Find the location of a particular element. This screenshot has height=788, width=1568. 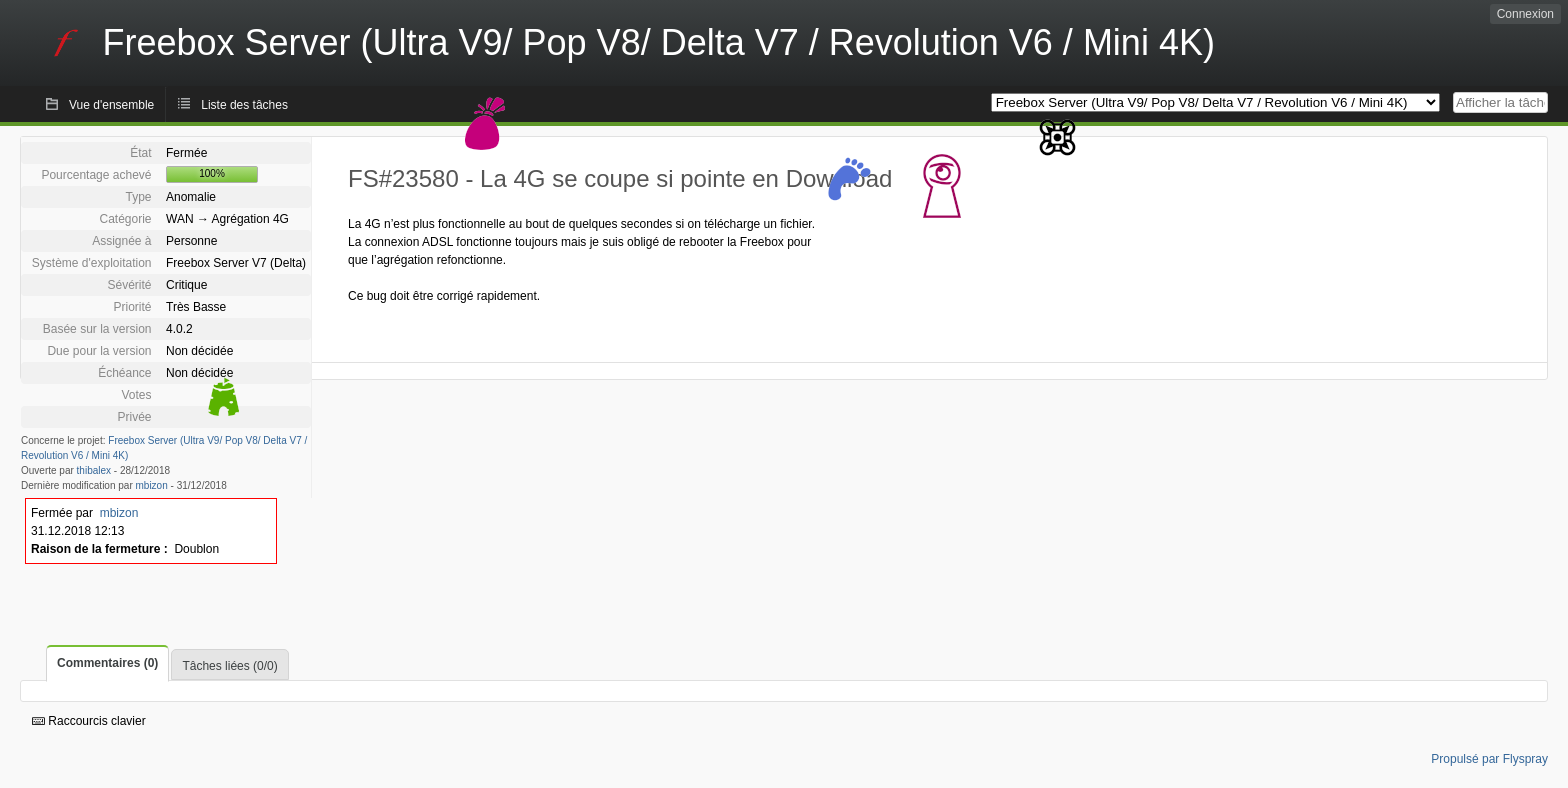

access beach or sandbox game mode is located at coordinates (223, 396).